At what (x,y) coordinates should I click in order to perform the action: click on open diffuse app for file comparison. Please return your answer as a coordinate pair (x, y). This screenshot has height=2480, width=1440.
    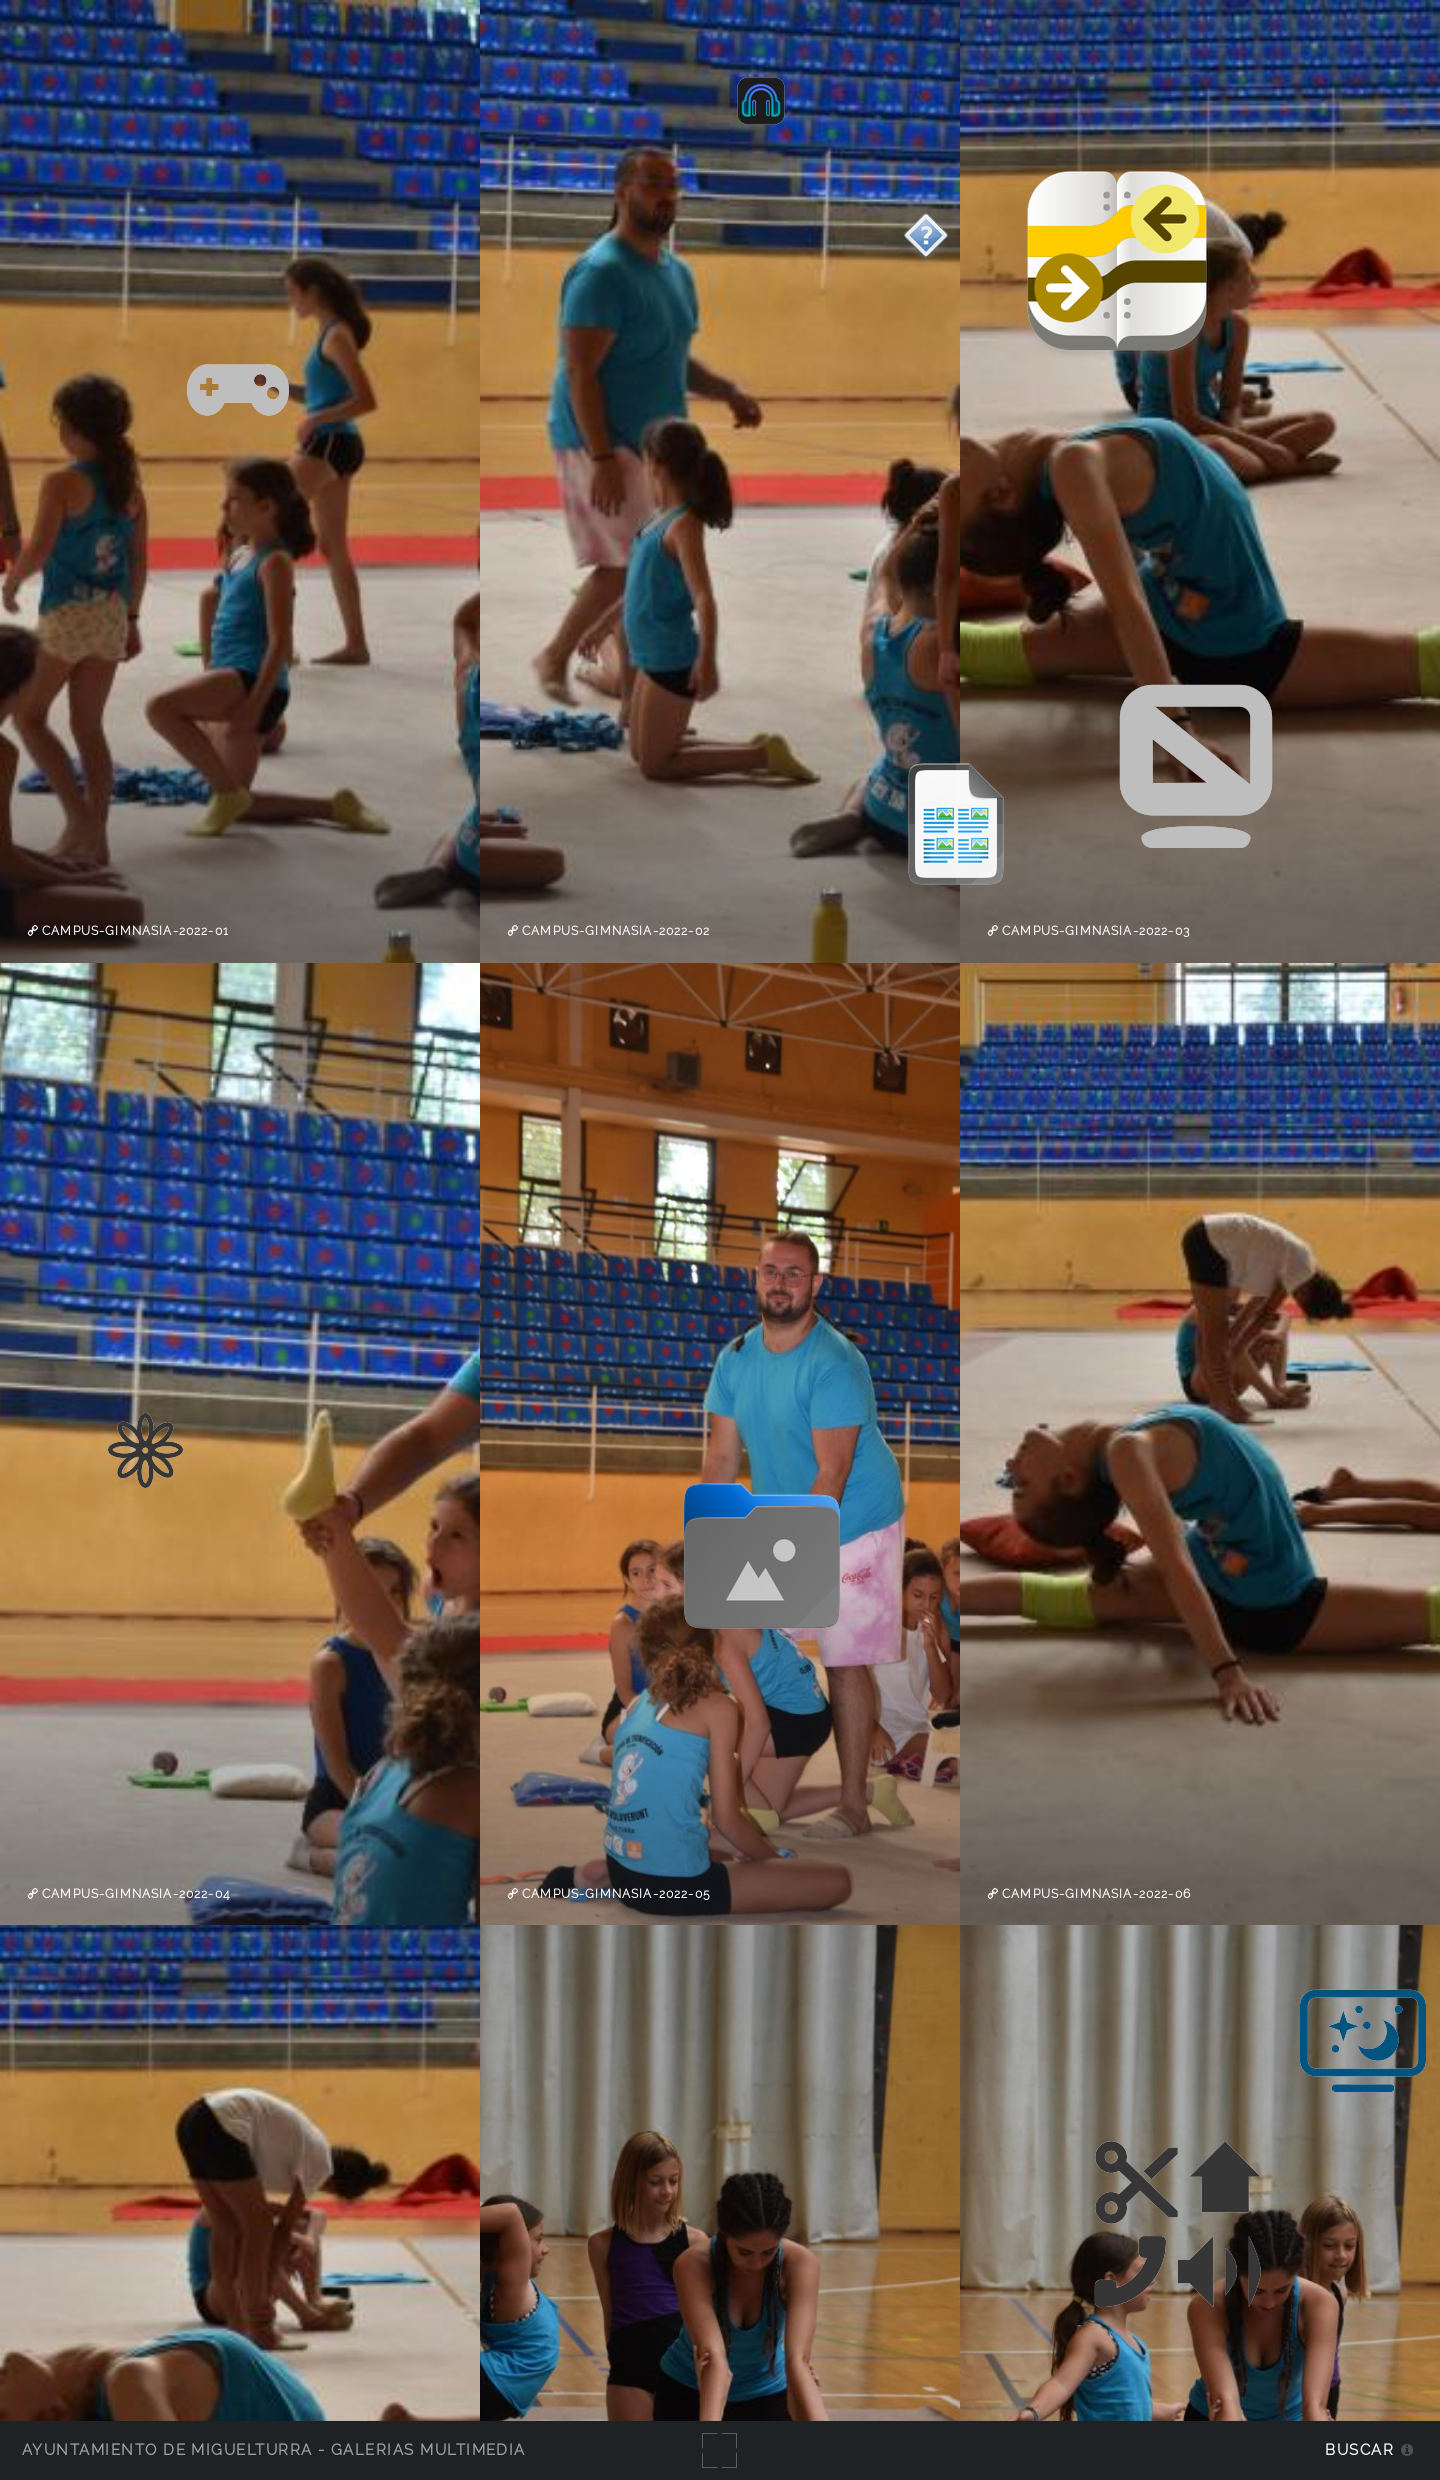
    Looking at the image, I should click on (1117, 261).